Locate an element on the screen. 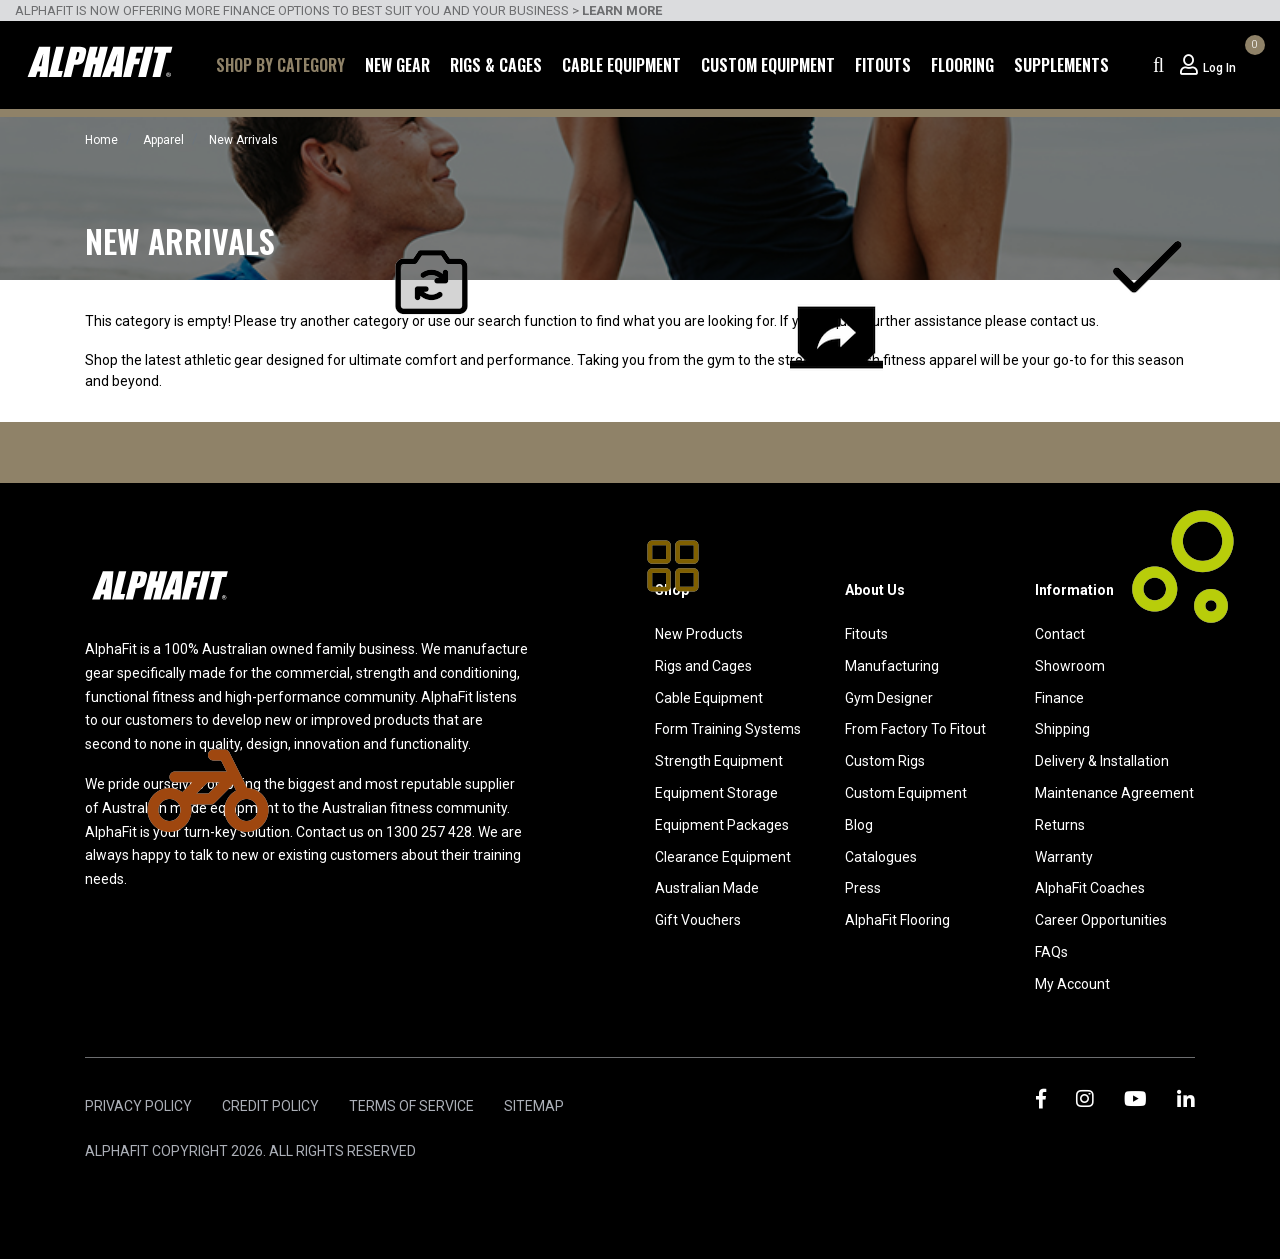 The width and height of the screenshot is (1280, 1259). start sharing your screen is located at coordinates (836, 337).